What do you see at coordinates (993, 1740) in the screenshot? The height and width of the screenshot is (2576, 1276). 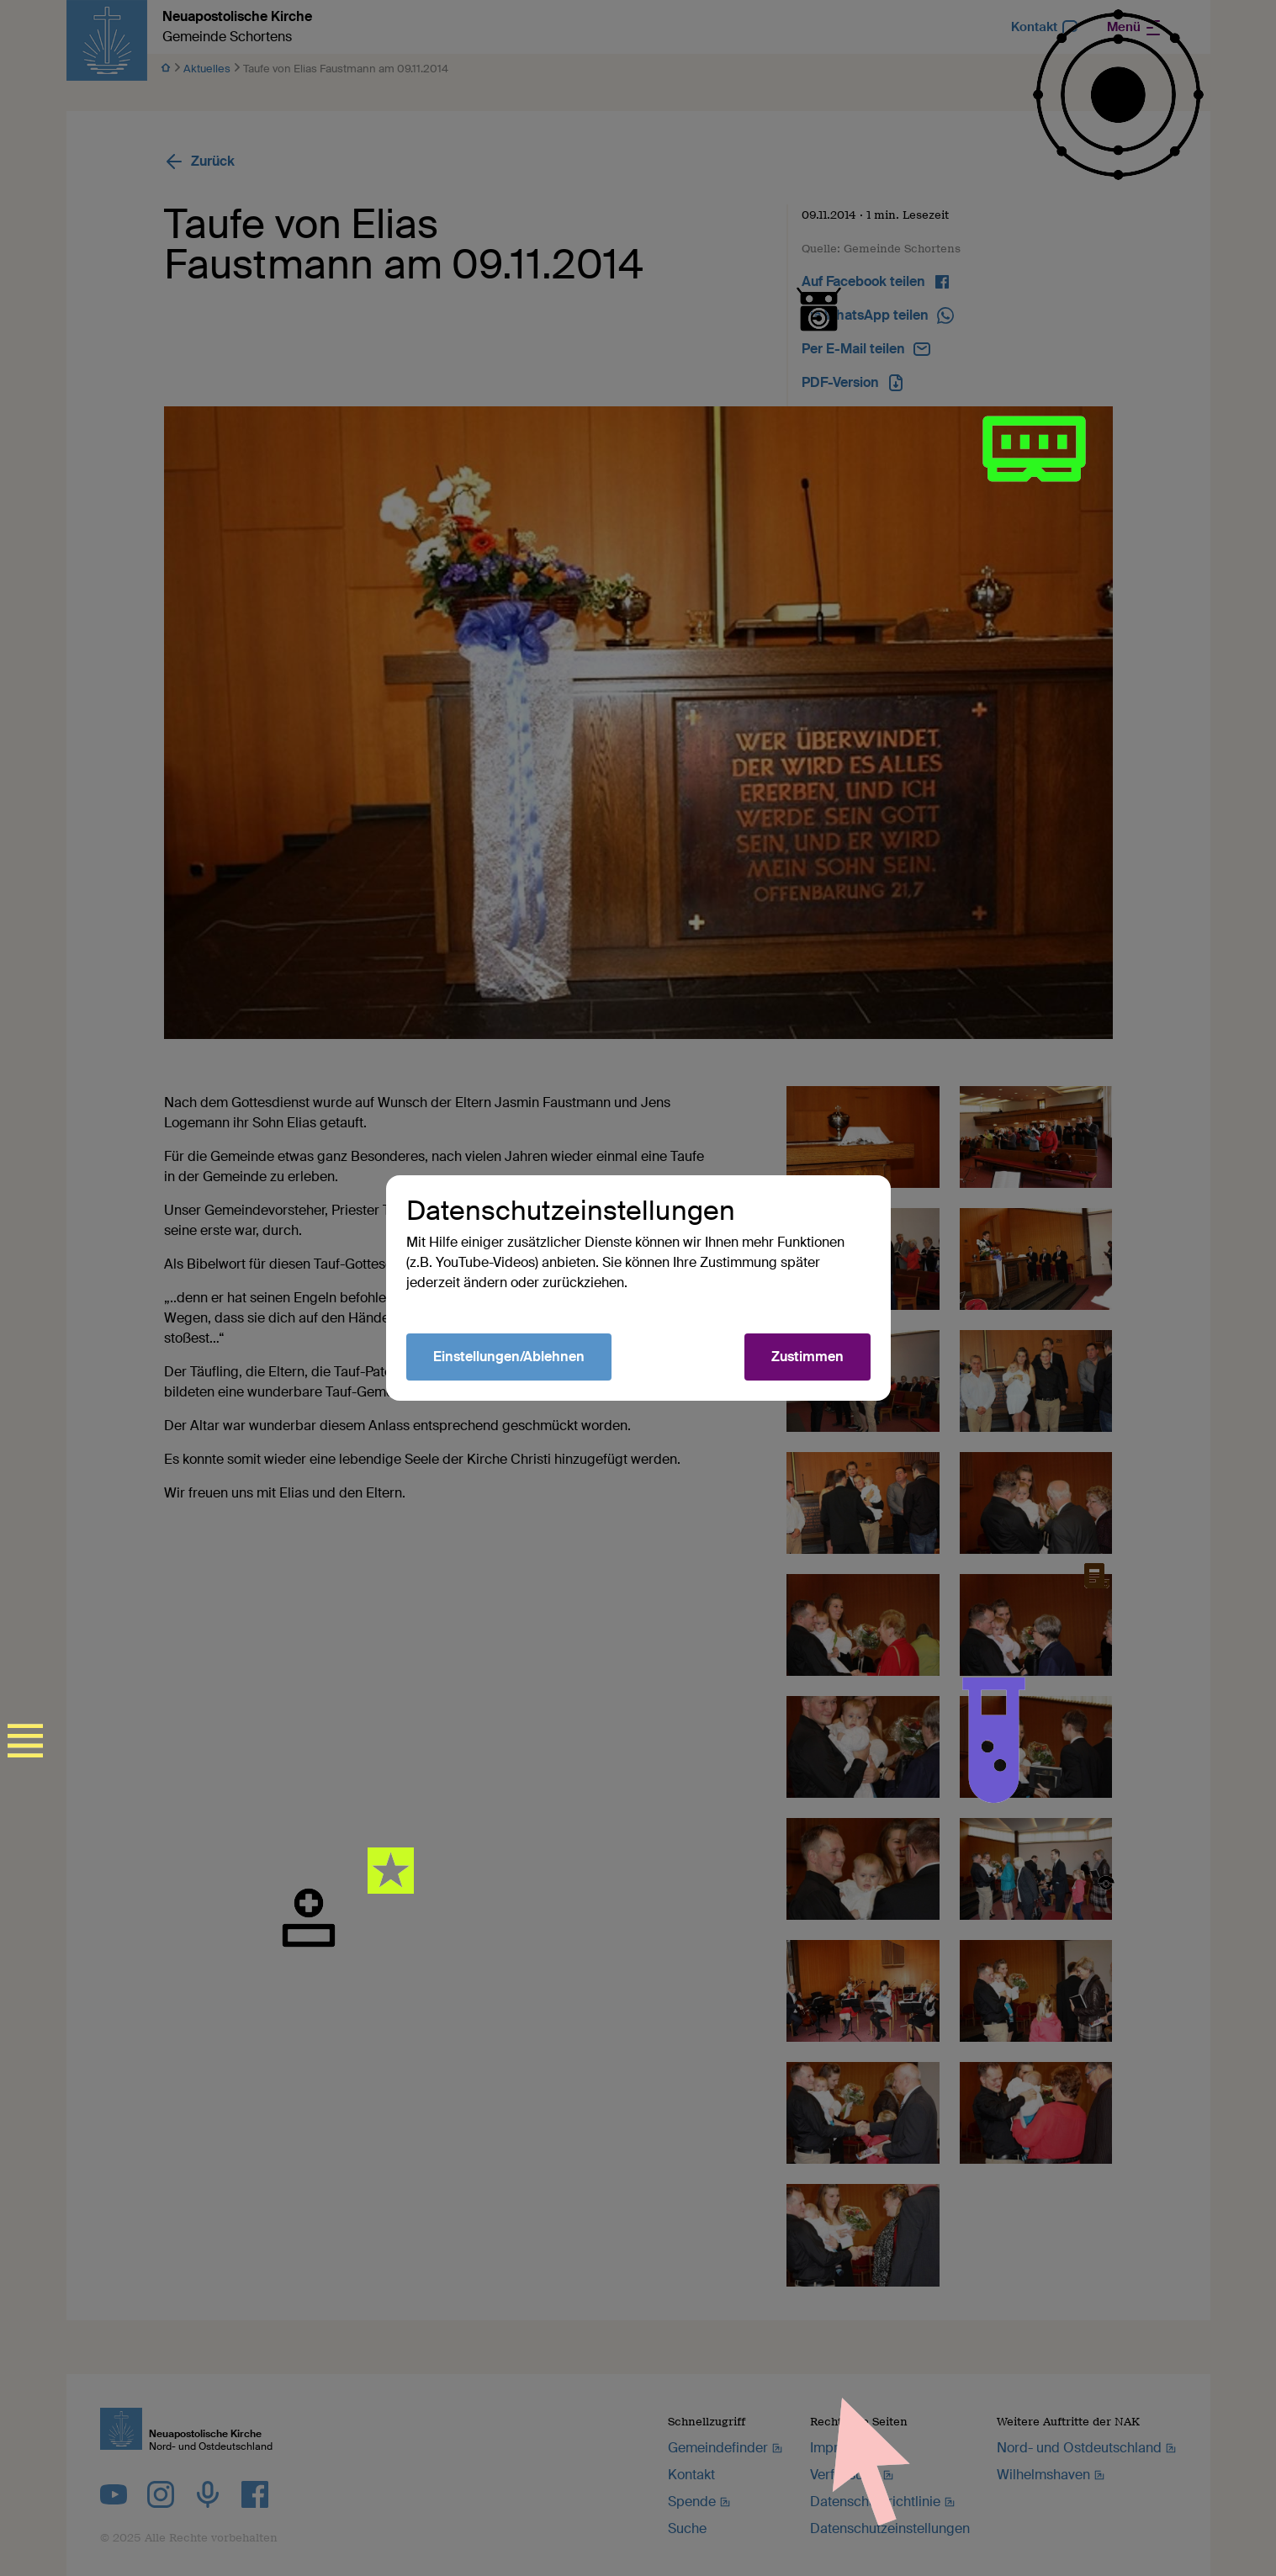 I see `access lab results or medical tests` at bounding box center [993, 1740].